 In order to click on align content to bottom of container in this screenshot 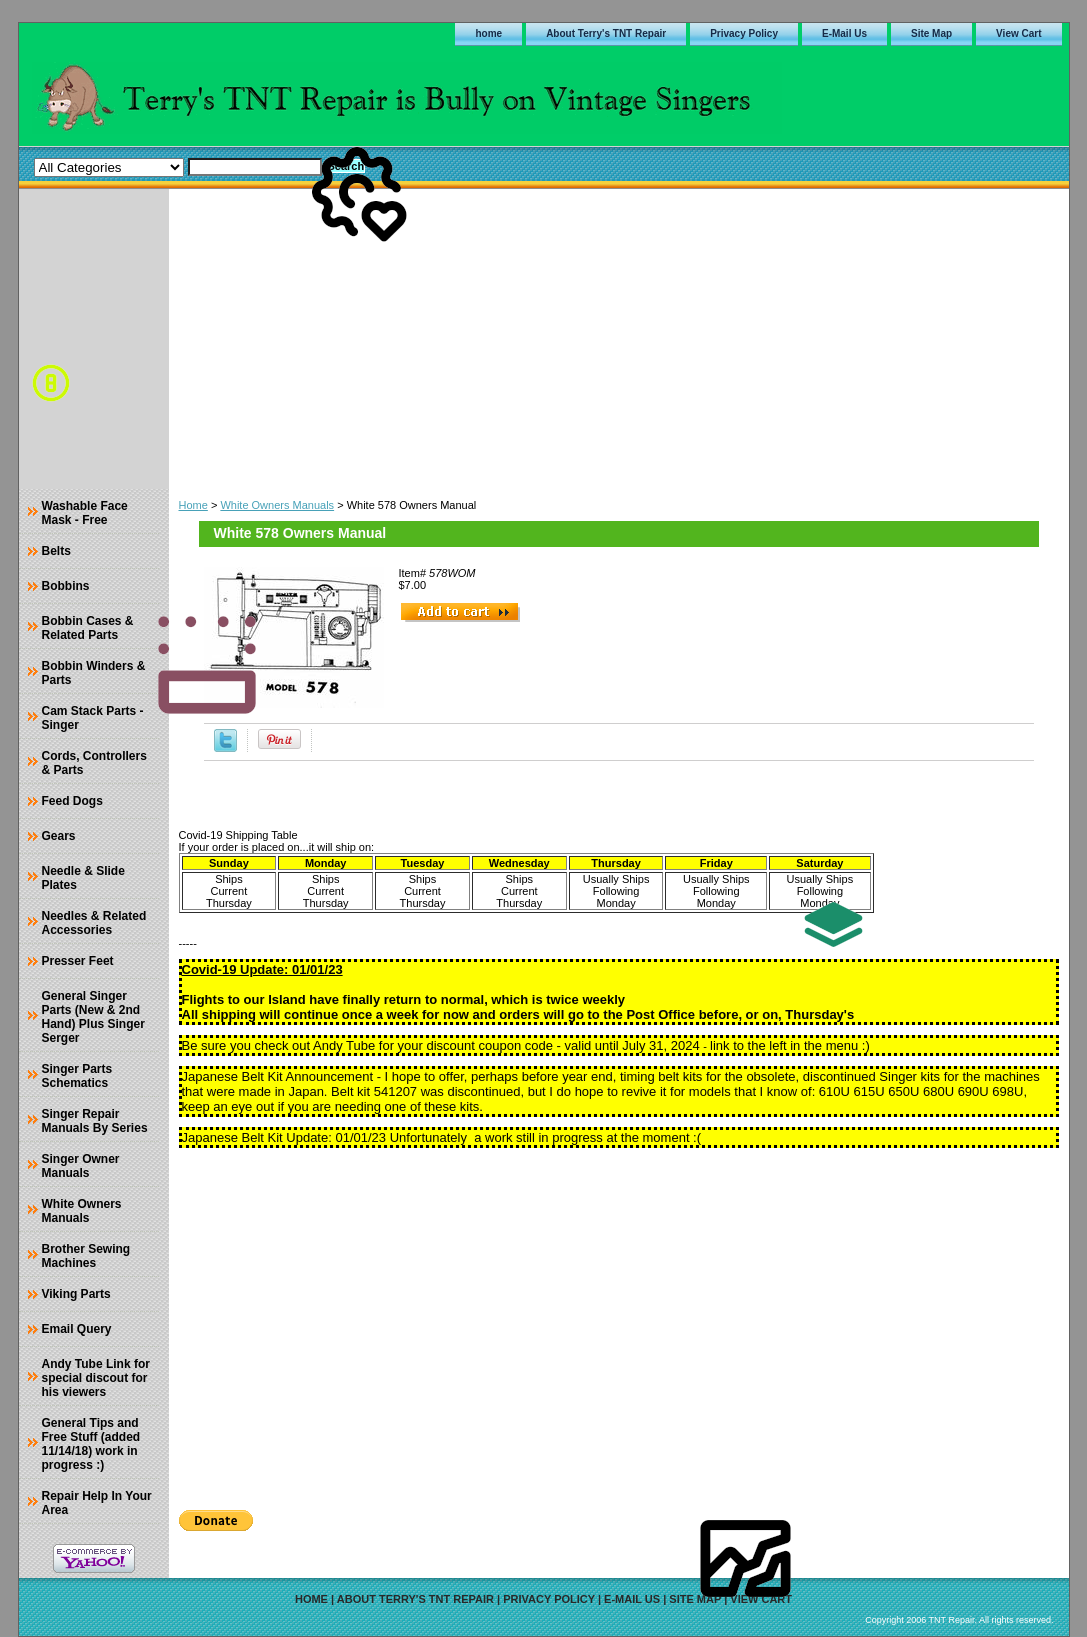, I will do `click(207, 665)`.